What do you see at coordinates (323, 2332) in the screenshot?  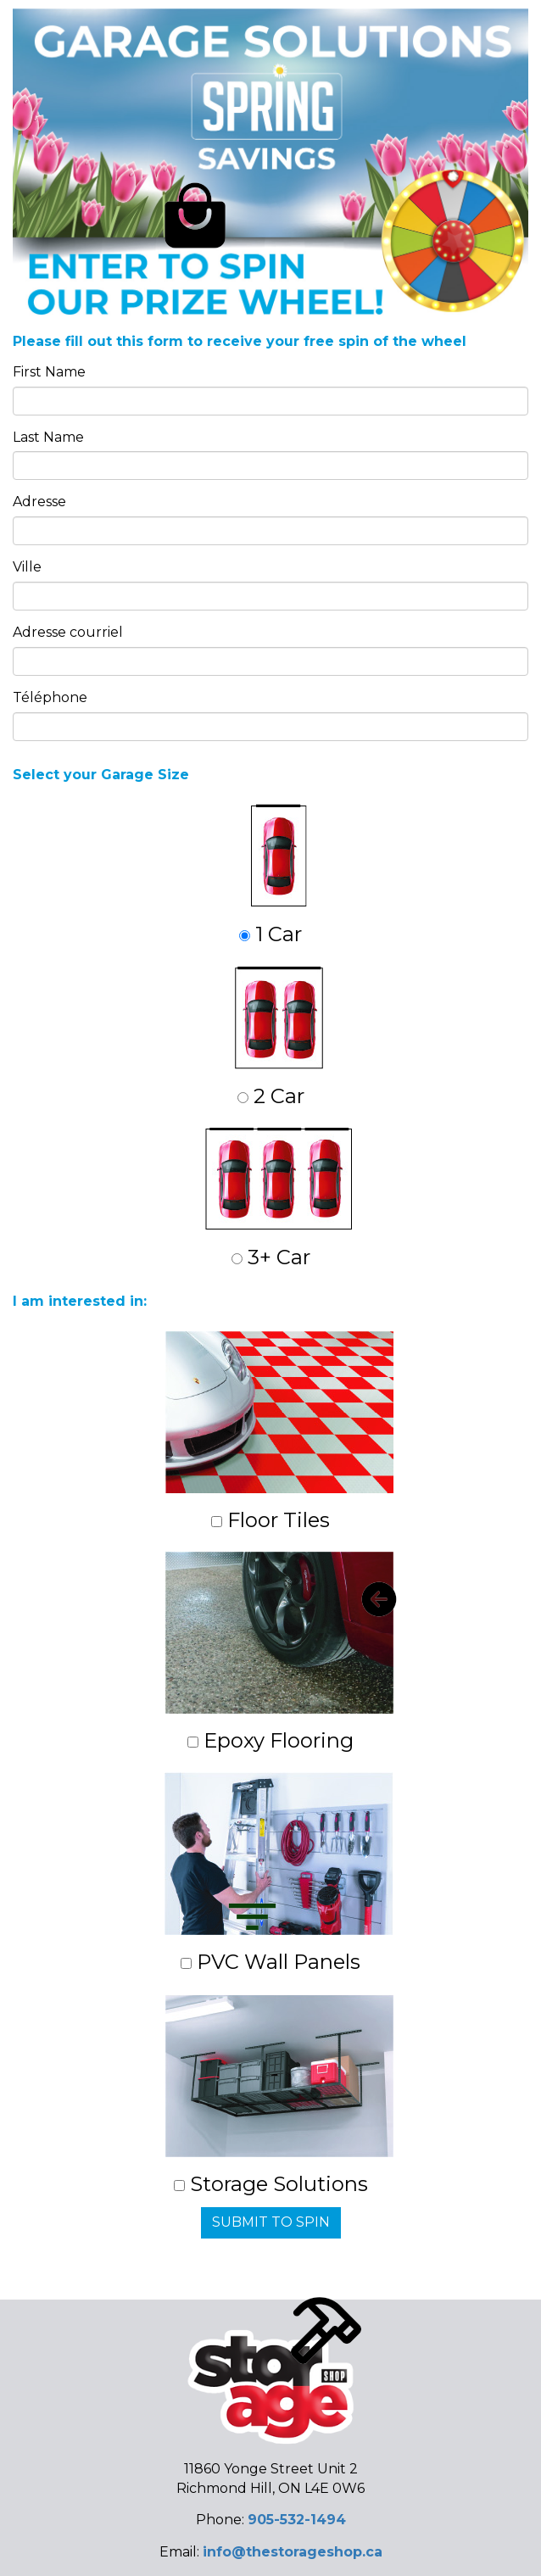 I see `access tools or settings` at bounding box center [323, 2332].